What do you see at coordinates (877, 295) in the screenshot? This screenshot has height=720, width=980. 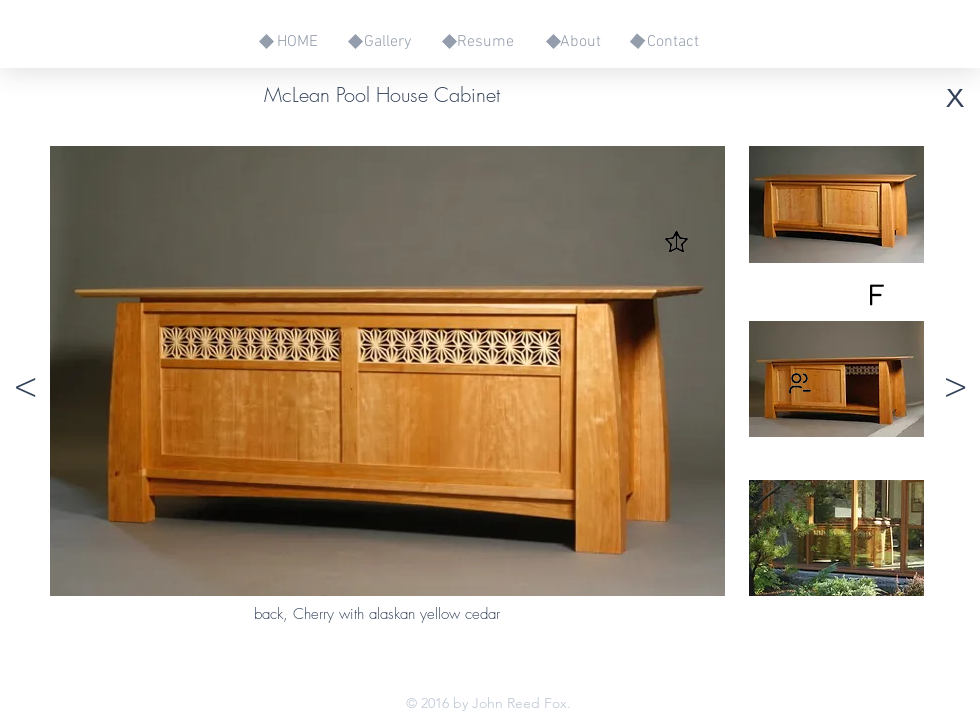 I see `facebook app or social media link` at bounding box center [877, 295].